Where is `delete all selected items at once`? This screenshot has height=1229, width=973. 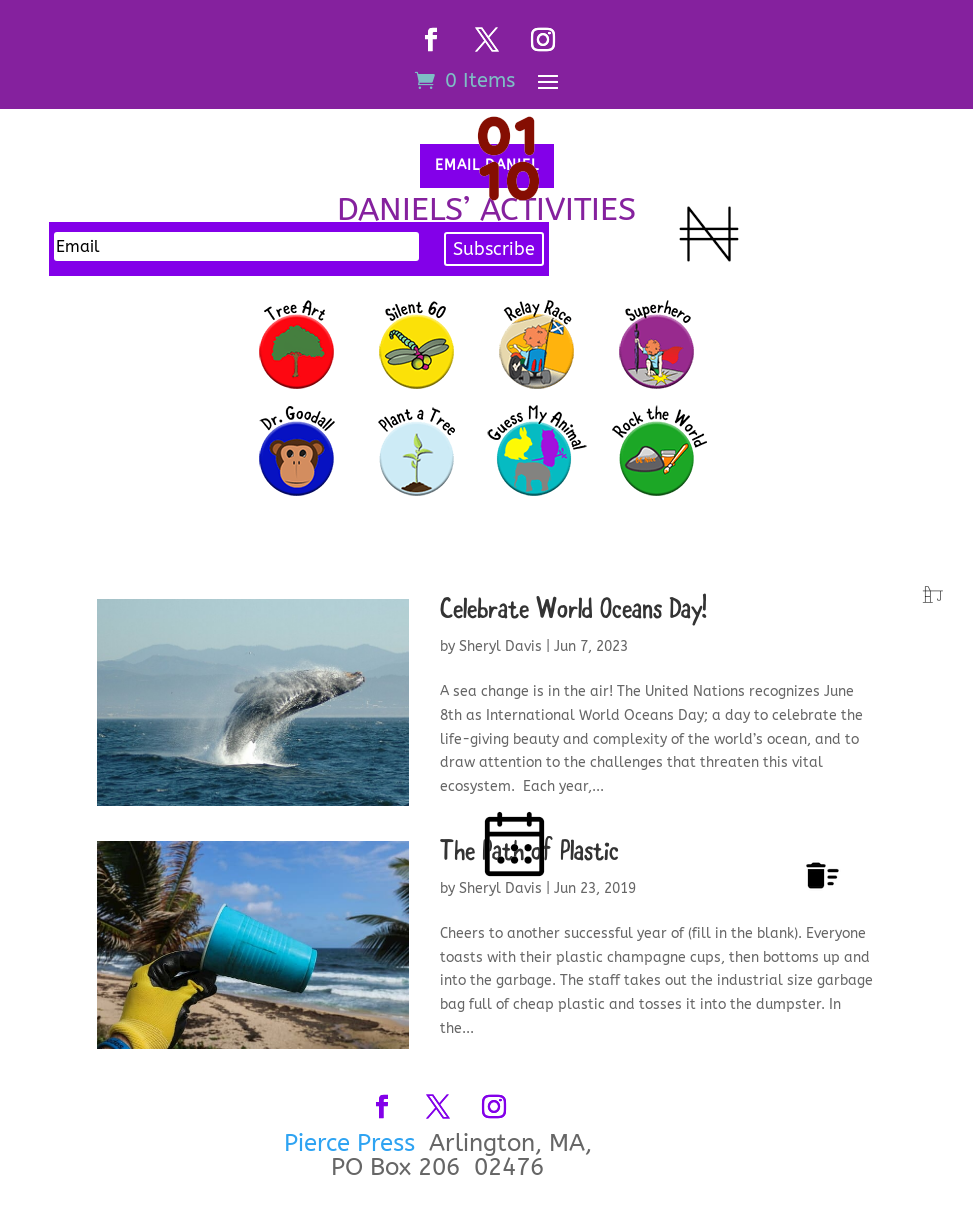 delete all selected items at once is located at coordinates (822, 875).